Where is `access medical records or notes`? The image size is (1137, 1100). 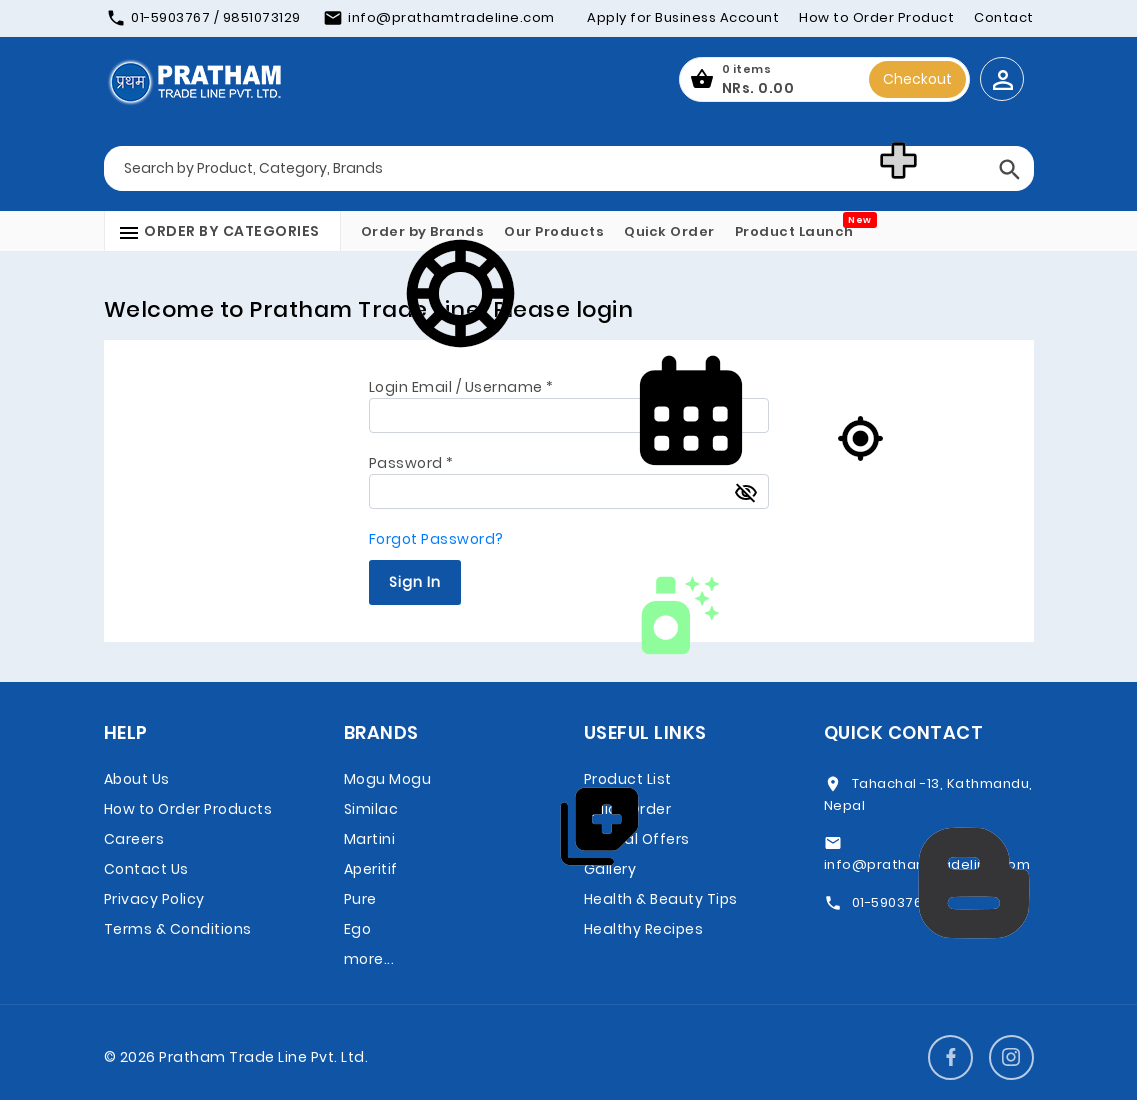 access medical records or notes is located at coordinates (599, 826).